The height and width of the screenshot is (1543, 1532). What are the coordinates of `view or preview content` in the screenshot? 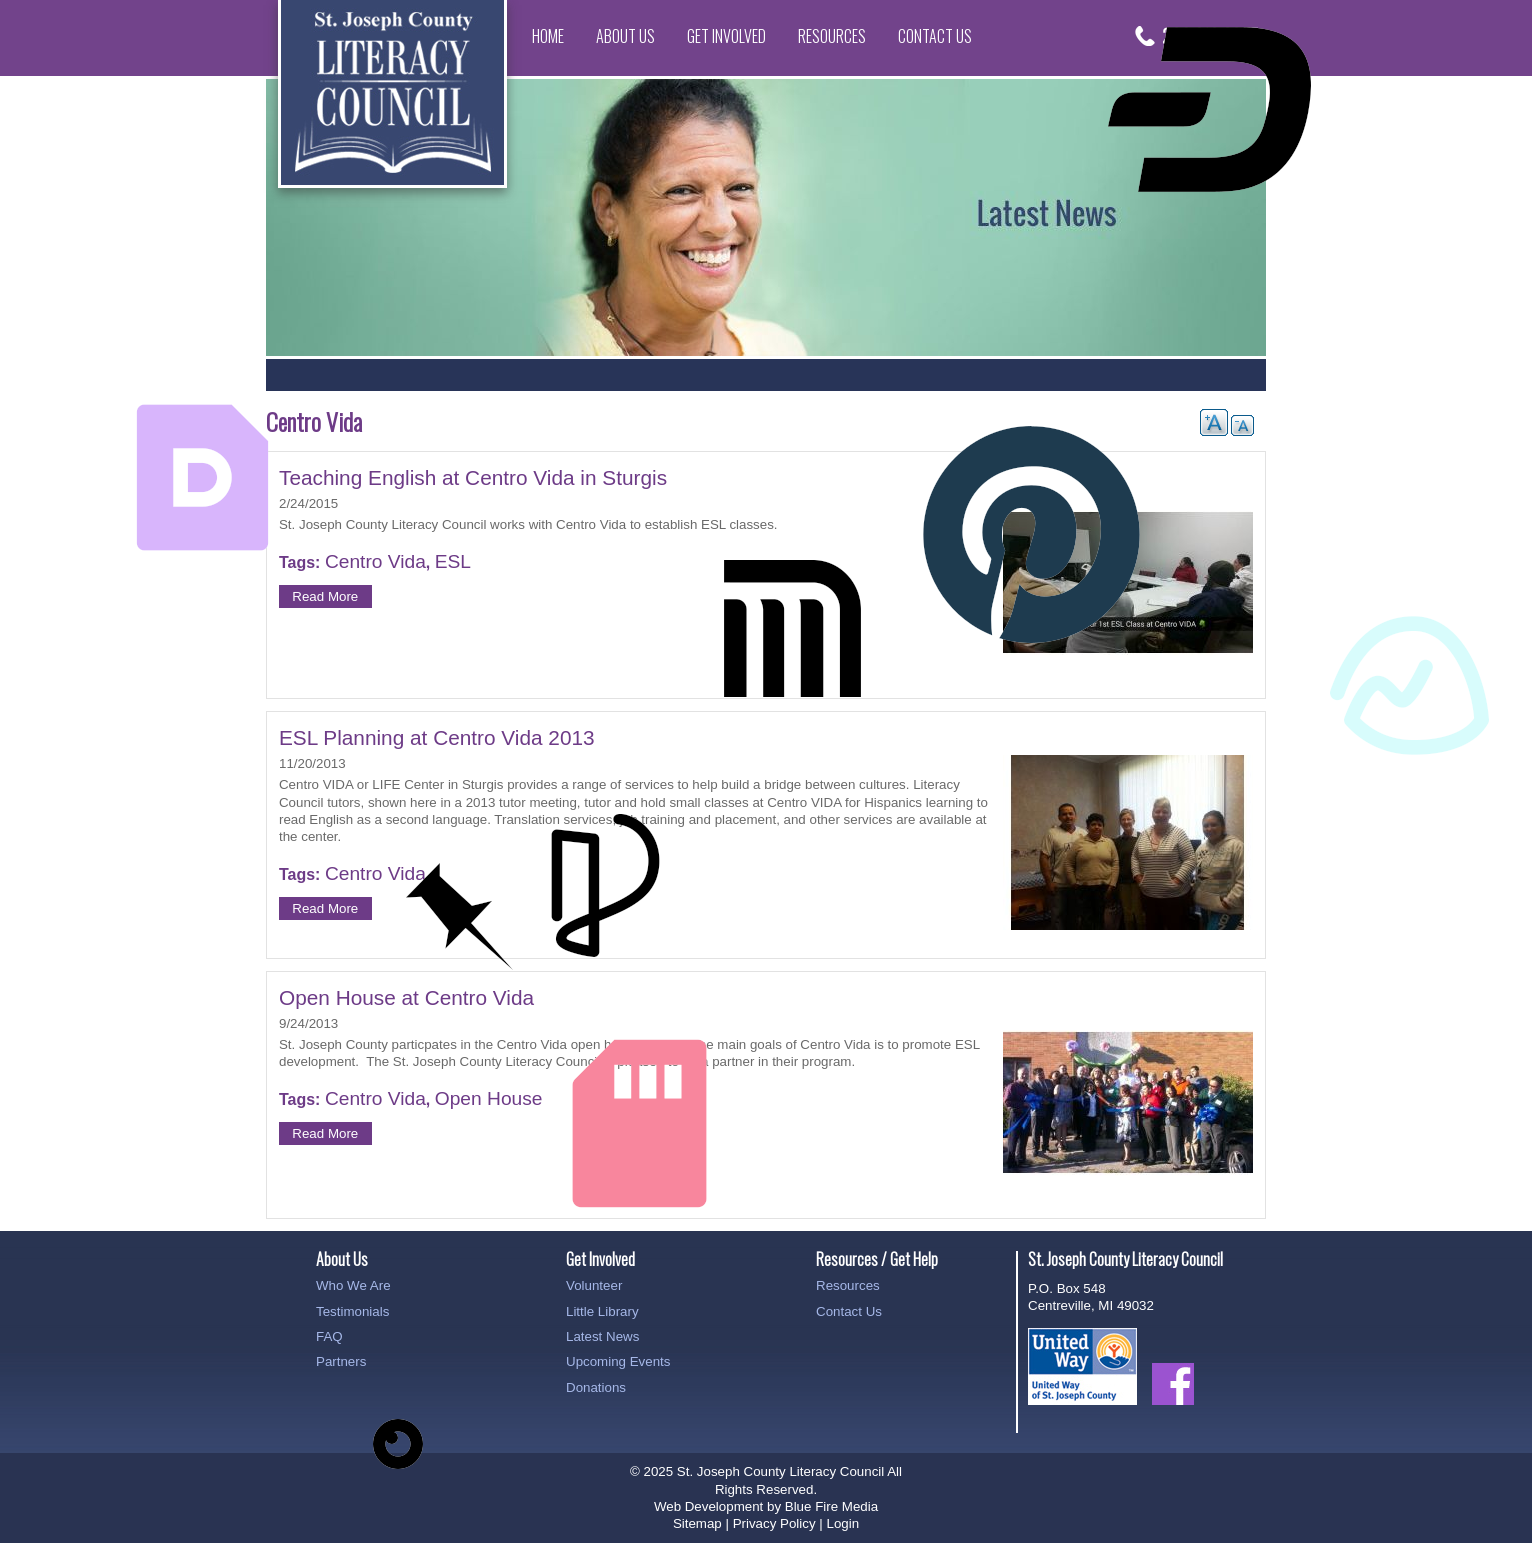 It's located at (398, 1444).